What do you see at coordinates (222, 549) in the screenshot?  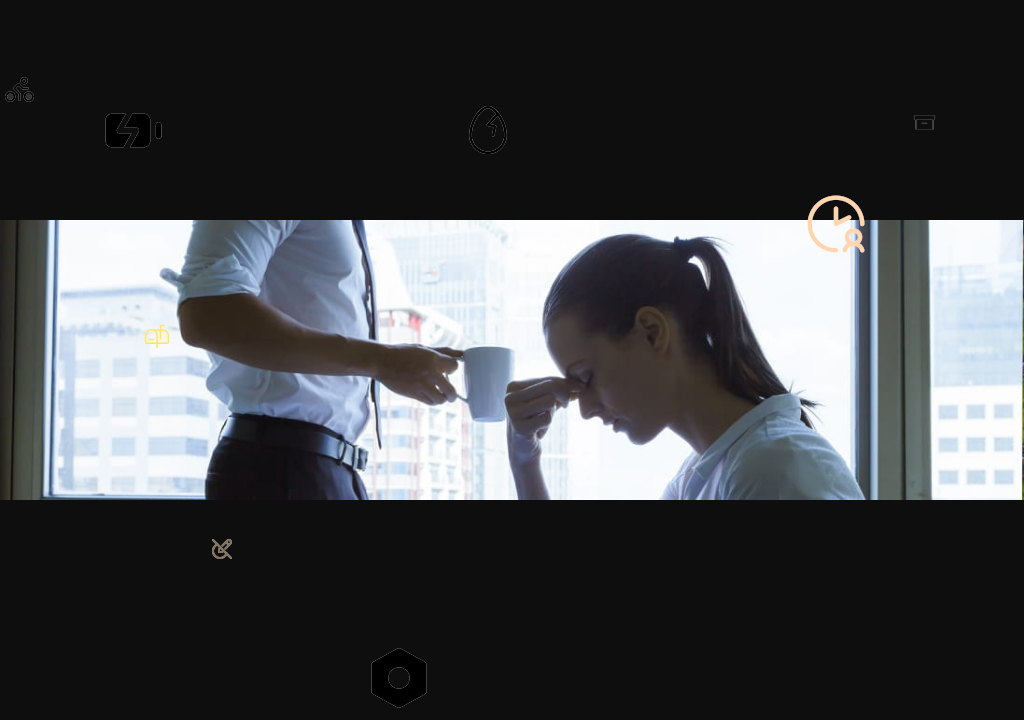 I see `editing is disabled or unavailable` at bounding box center [222, 549].